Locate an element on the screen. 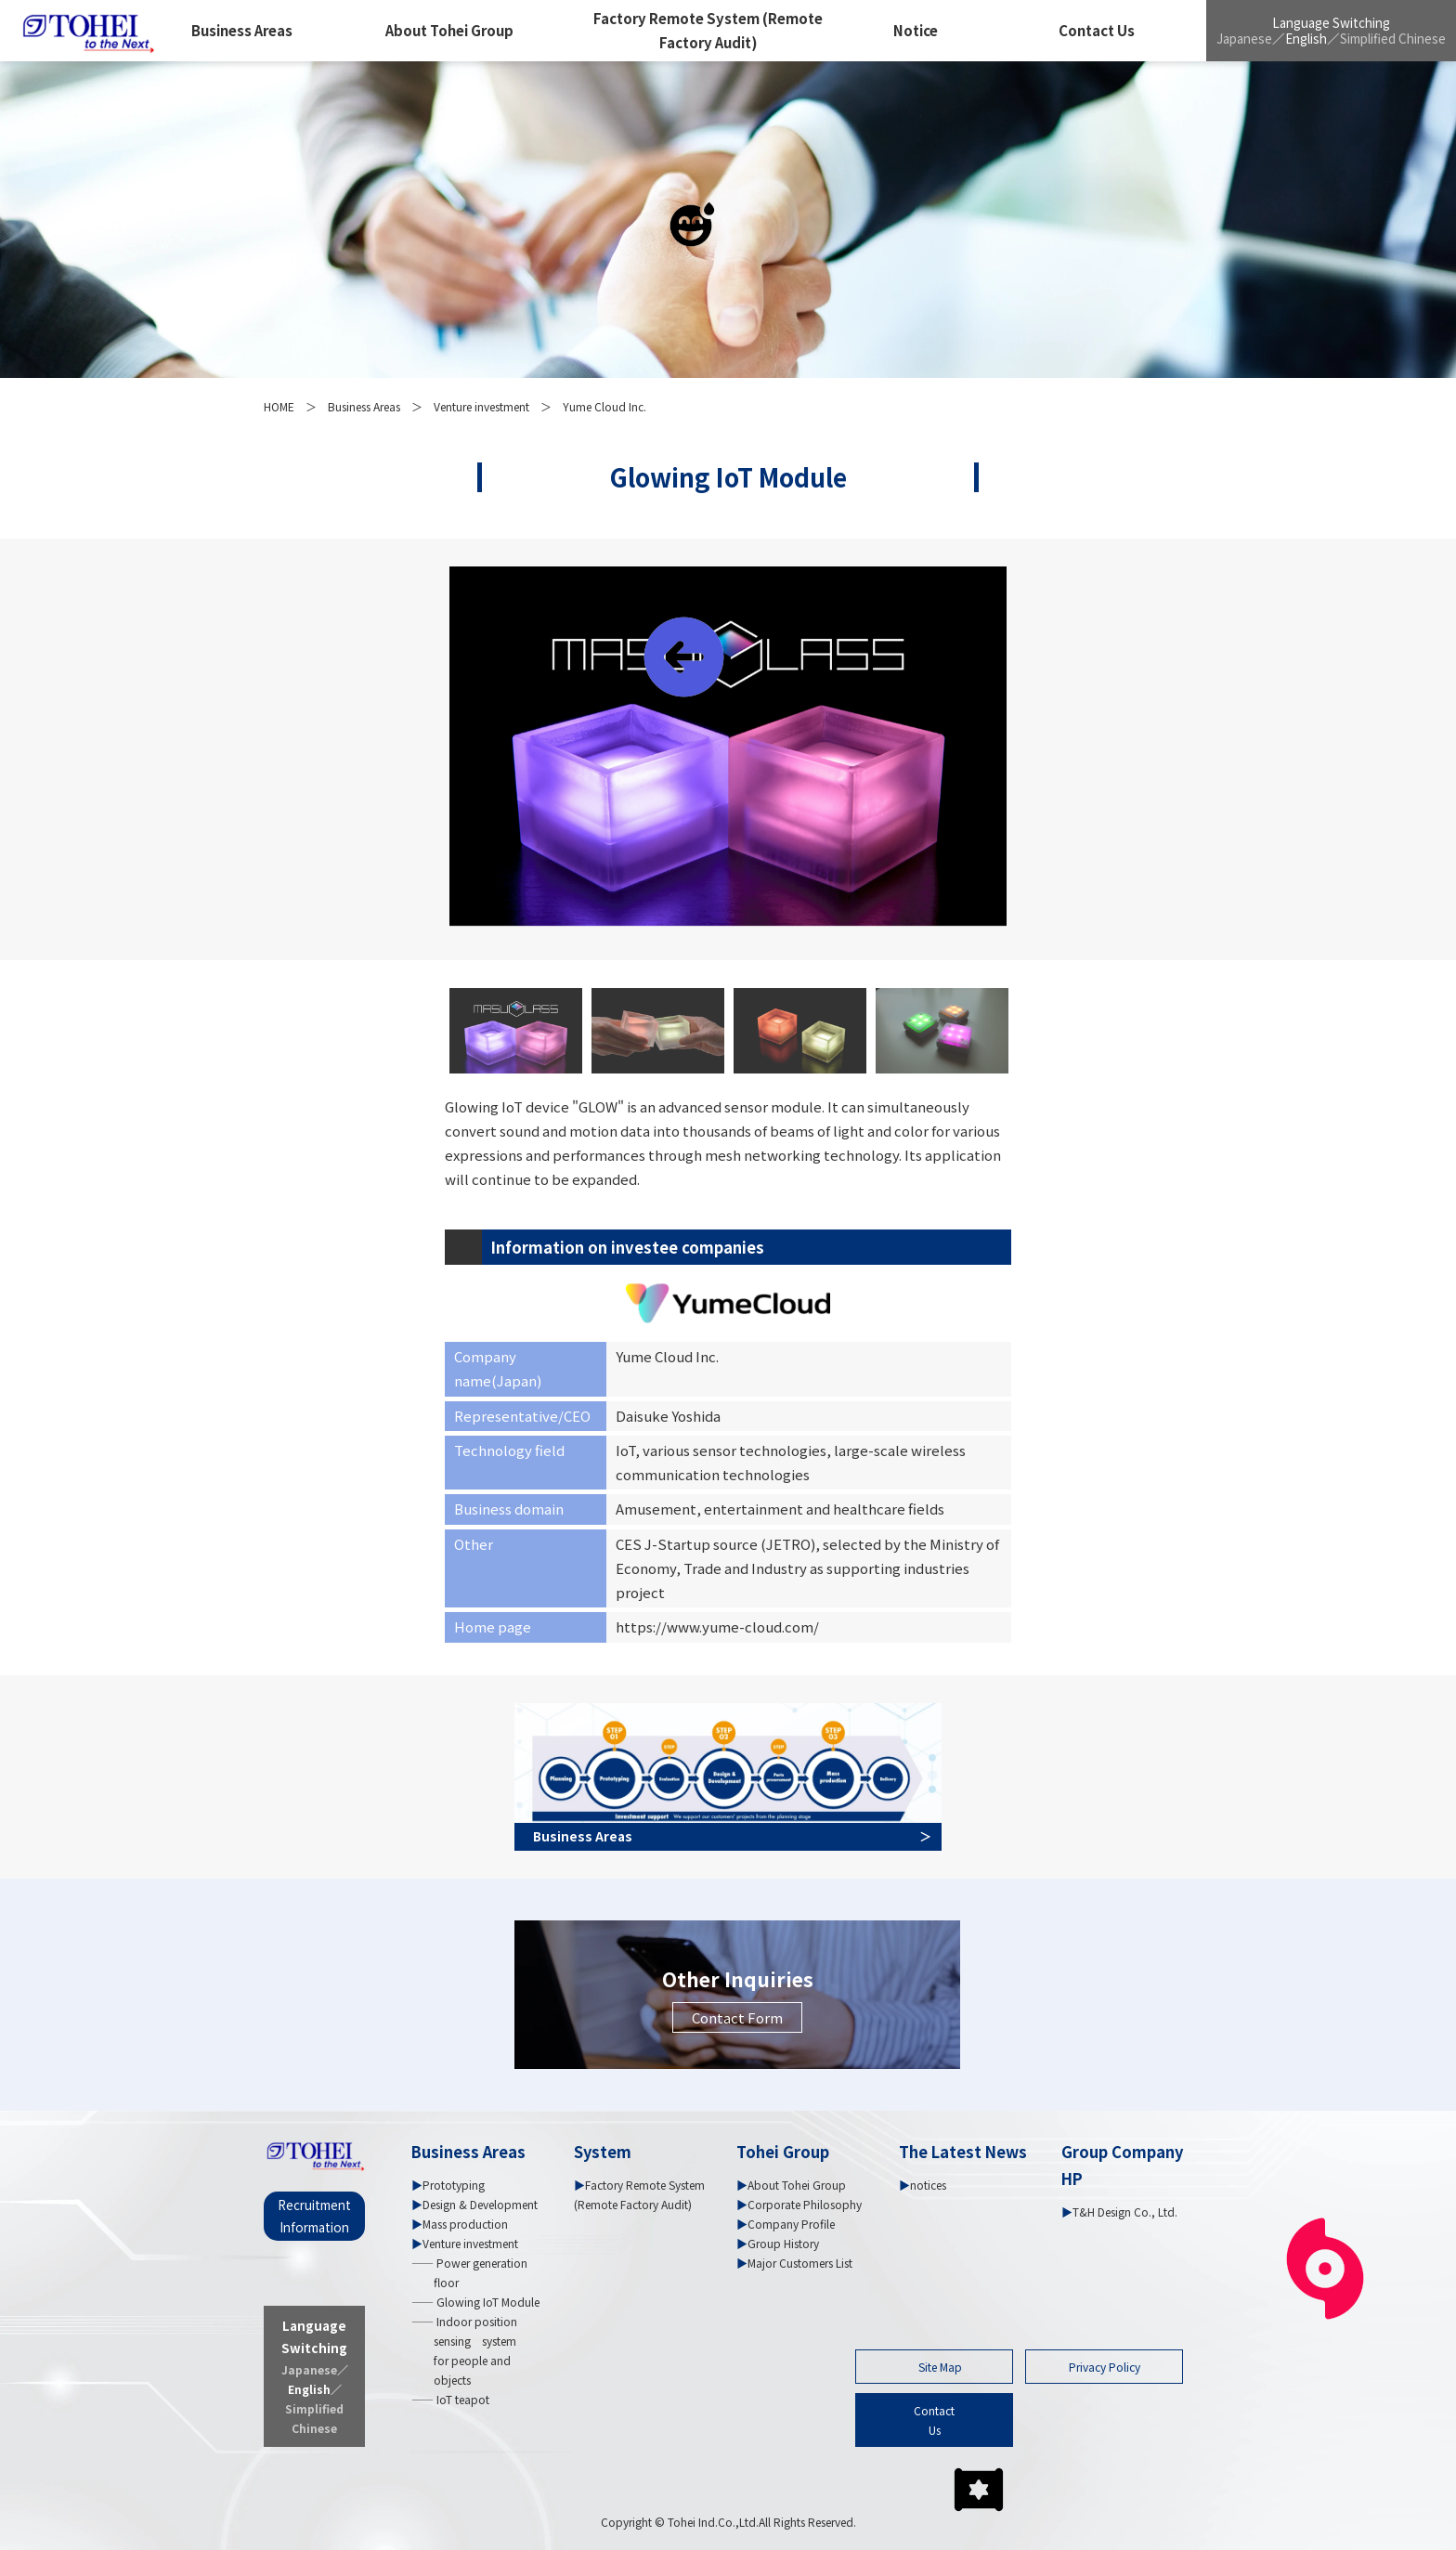 The height and width of the screenshot is (2550, 1456). indicates hurricane or tropical storm warning is located at coordinates (1325, 2269).